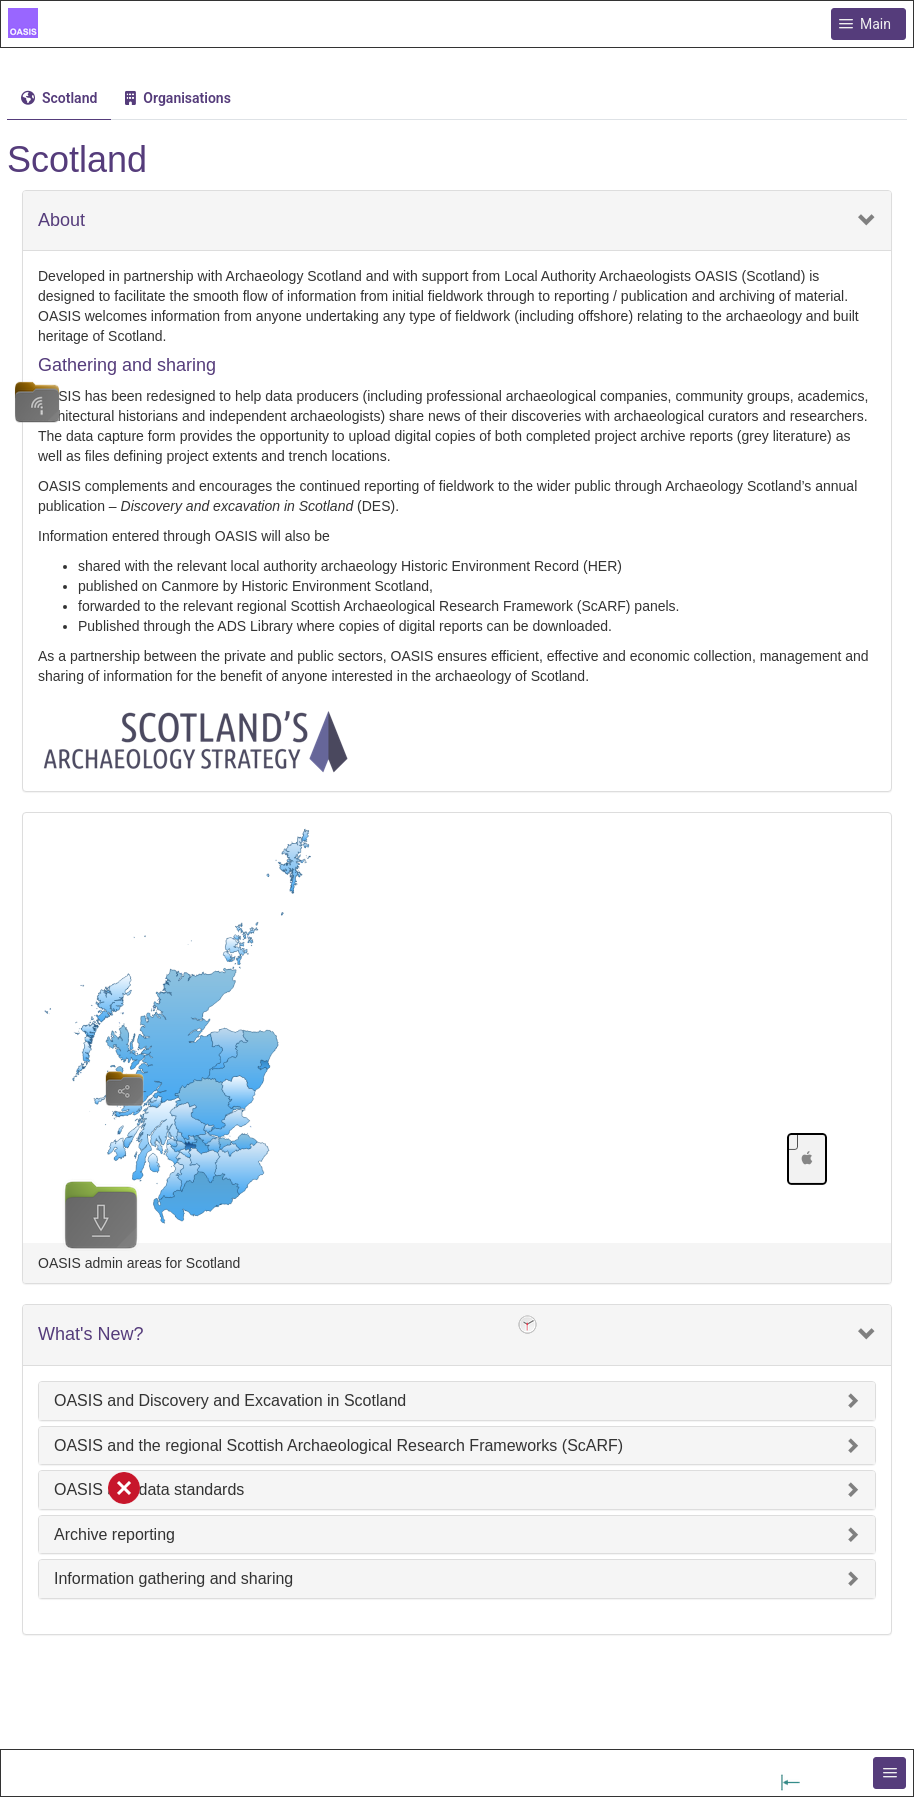  Describe the element at coordinates (790, 1782) in the screenshot. I see `go to the first item in a list or sequence` at that location.